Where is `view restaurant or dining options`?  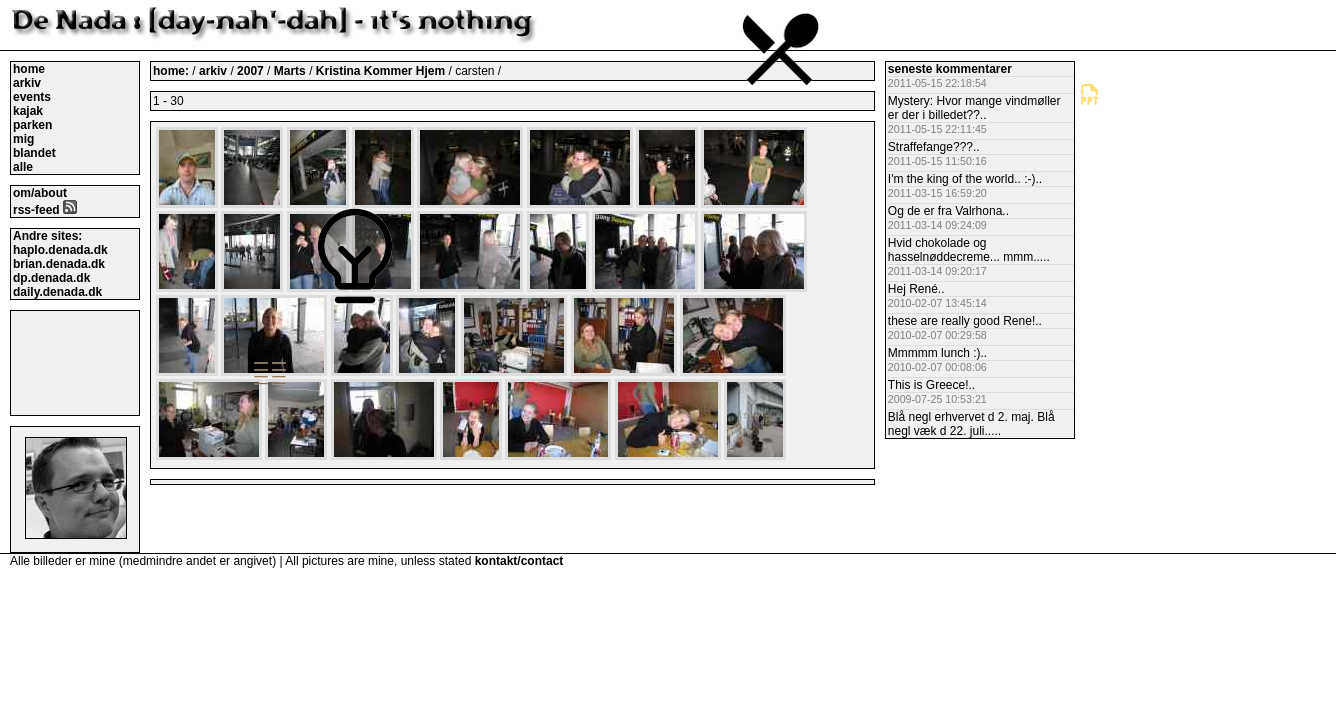 view restaurant or dining options is located at coordinates (779, 48).